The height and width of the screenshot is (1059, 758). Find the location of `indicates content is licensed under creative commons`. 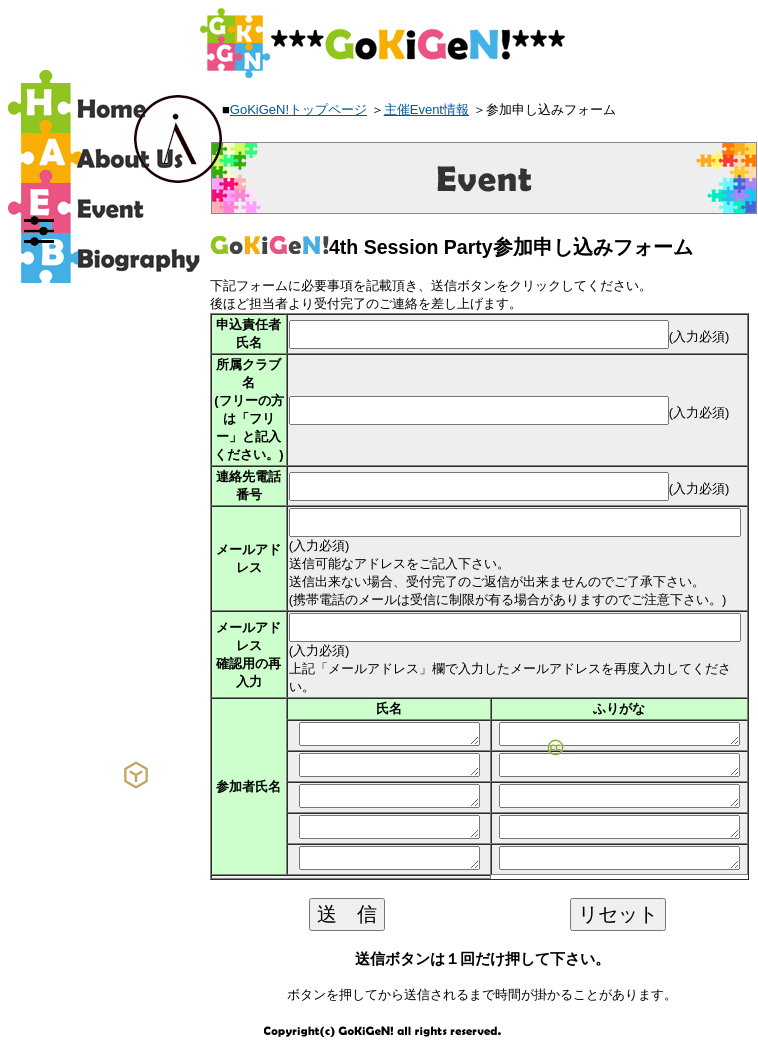

indicates content is licensed under creative commons is located at coordinates (555, 747).